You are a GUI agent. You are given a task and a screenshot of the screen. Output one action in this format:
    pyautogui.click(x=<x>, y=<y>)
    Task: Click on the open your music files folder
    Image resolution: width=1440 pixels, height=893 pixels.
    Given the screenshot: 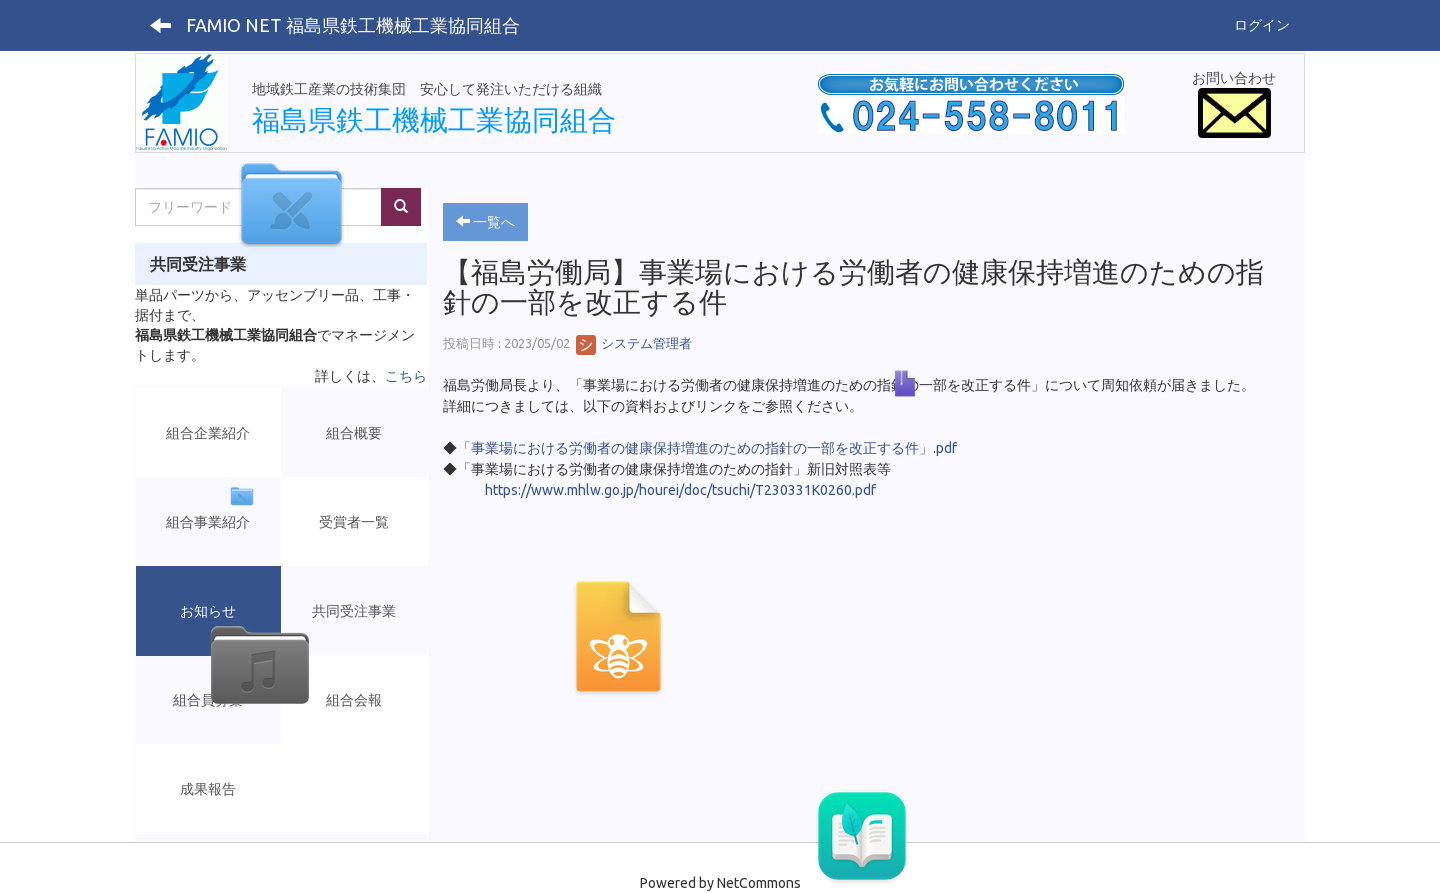 What is the action you would take?
    pyautogui.click(x=260, y=665)
    